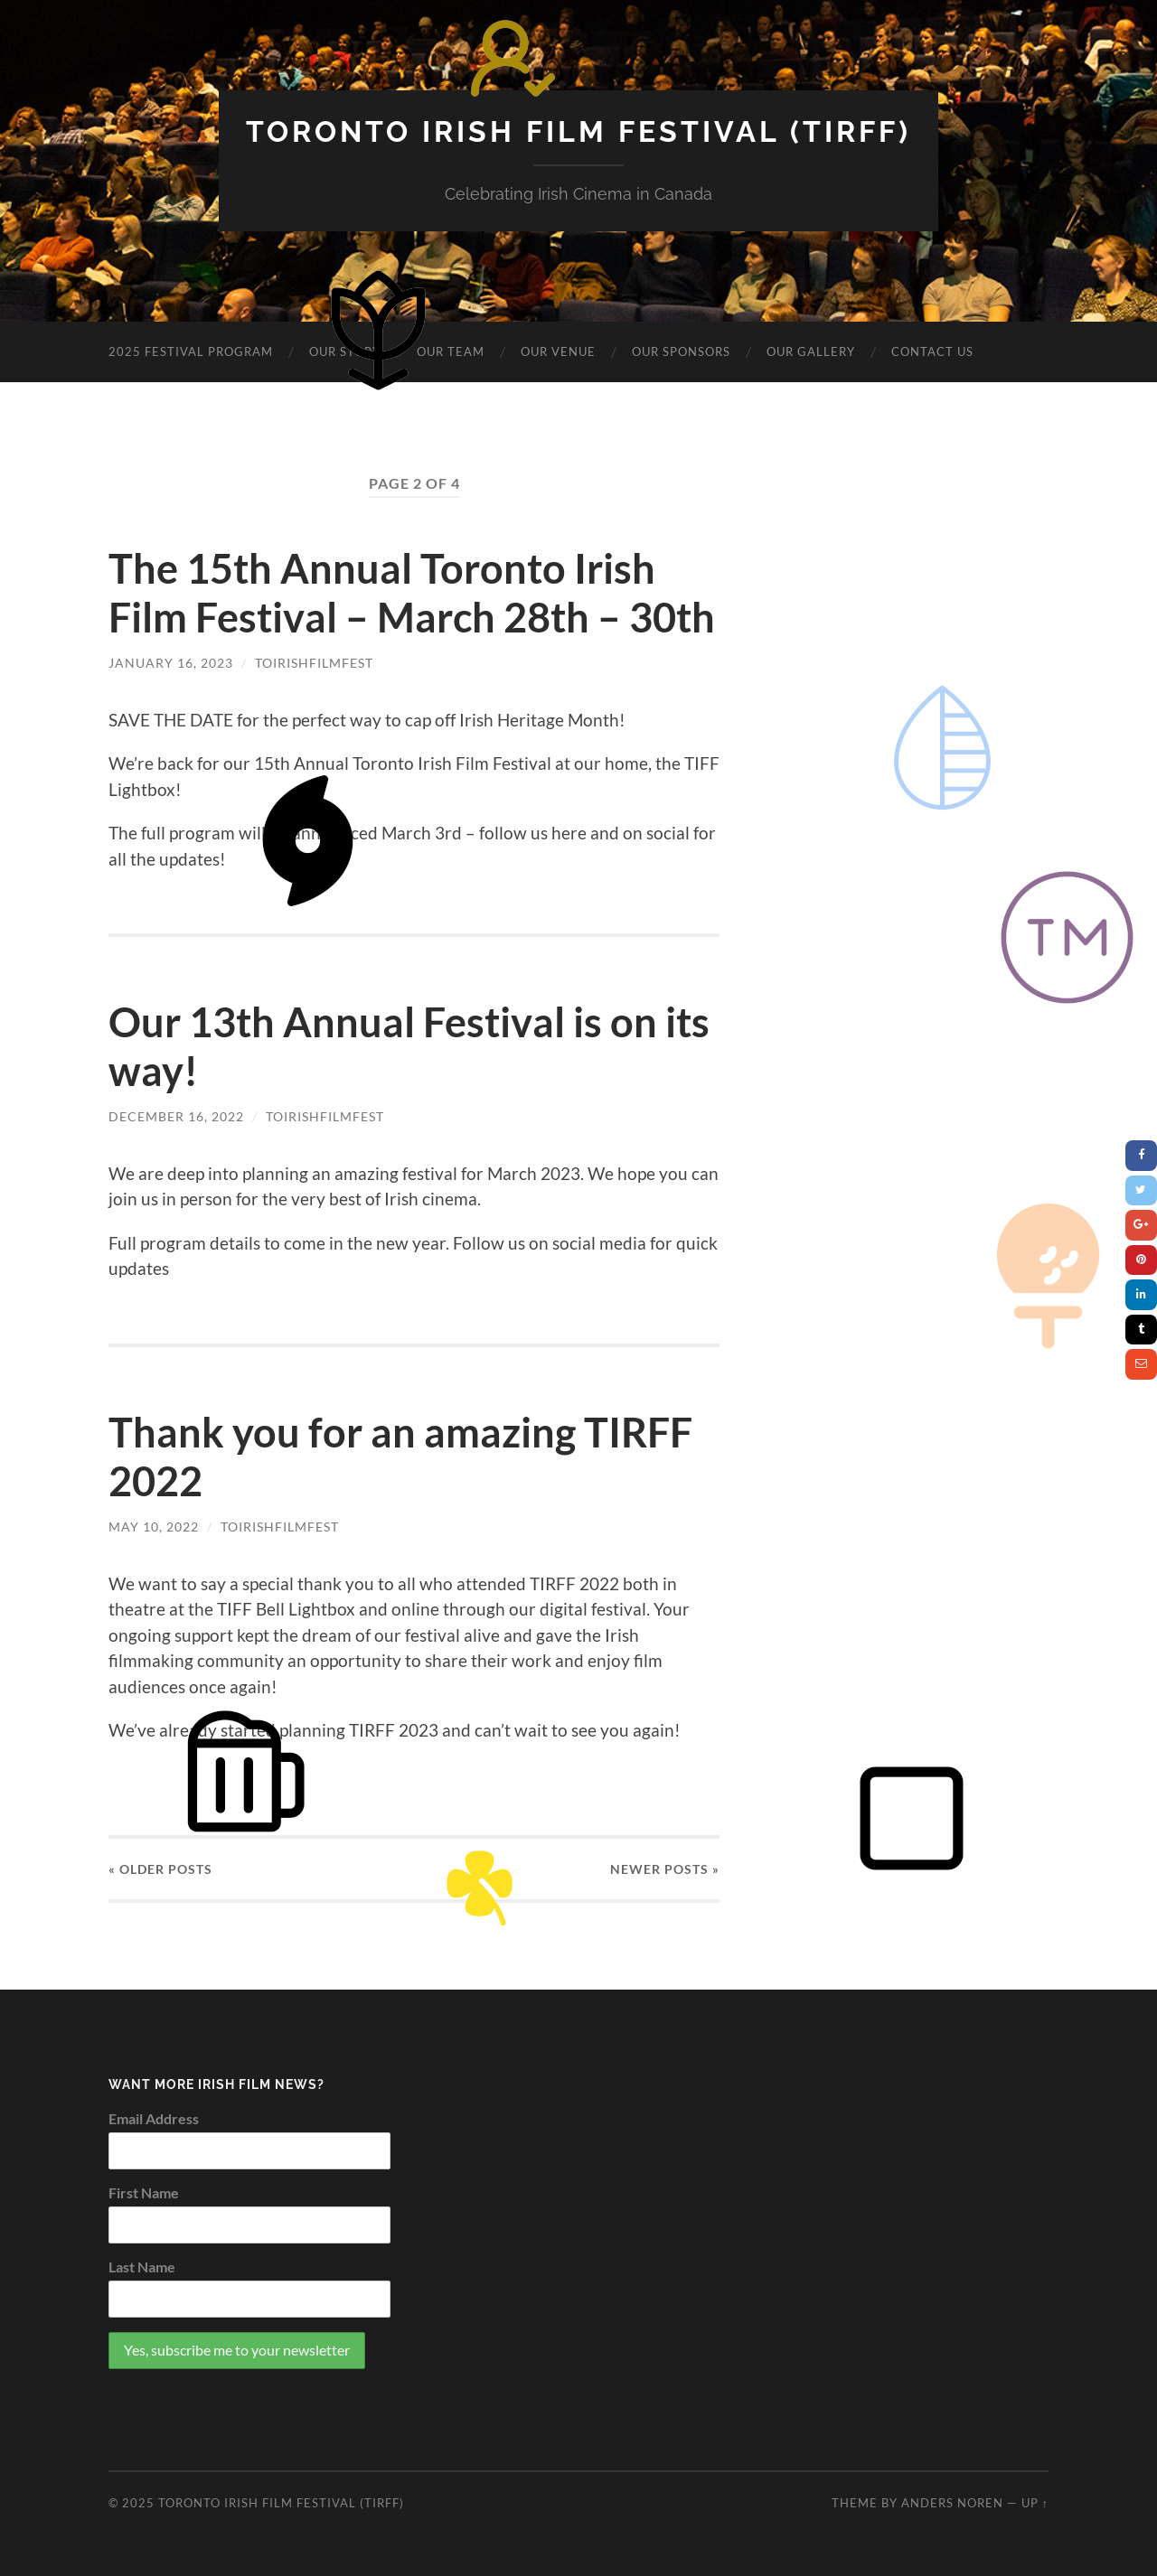 This screenshot has width=1157, height=2576. Describe the element at coordinates (307, 840) in the screenshot. I see `indicates hurricane or tropical storm warning` at that location.